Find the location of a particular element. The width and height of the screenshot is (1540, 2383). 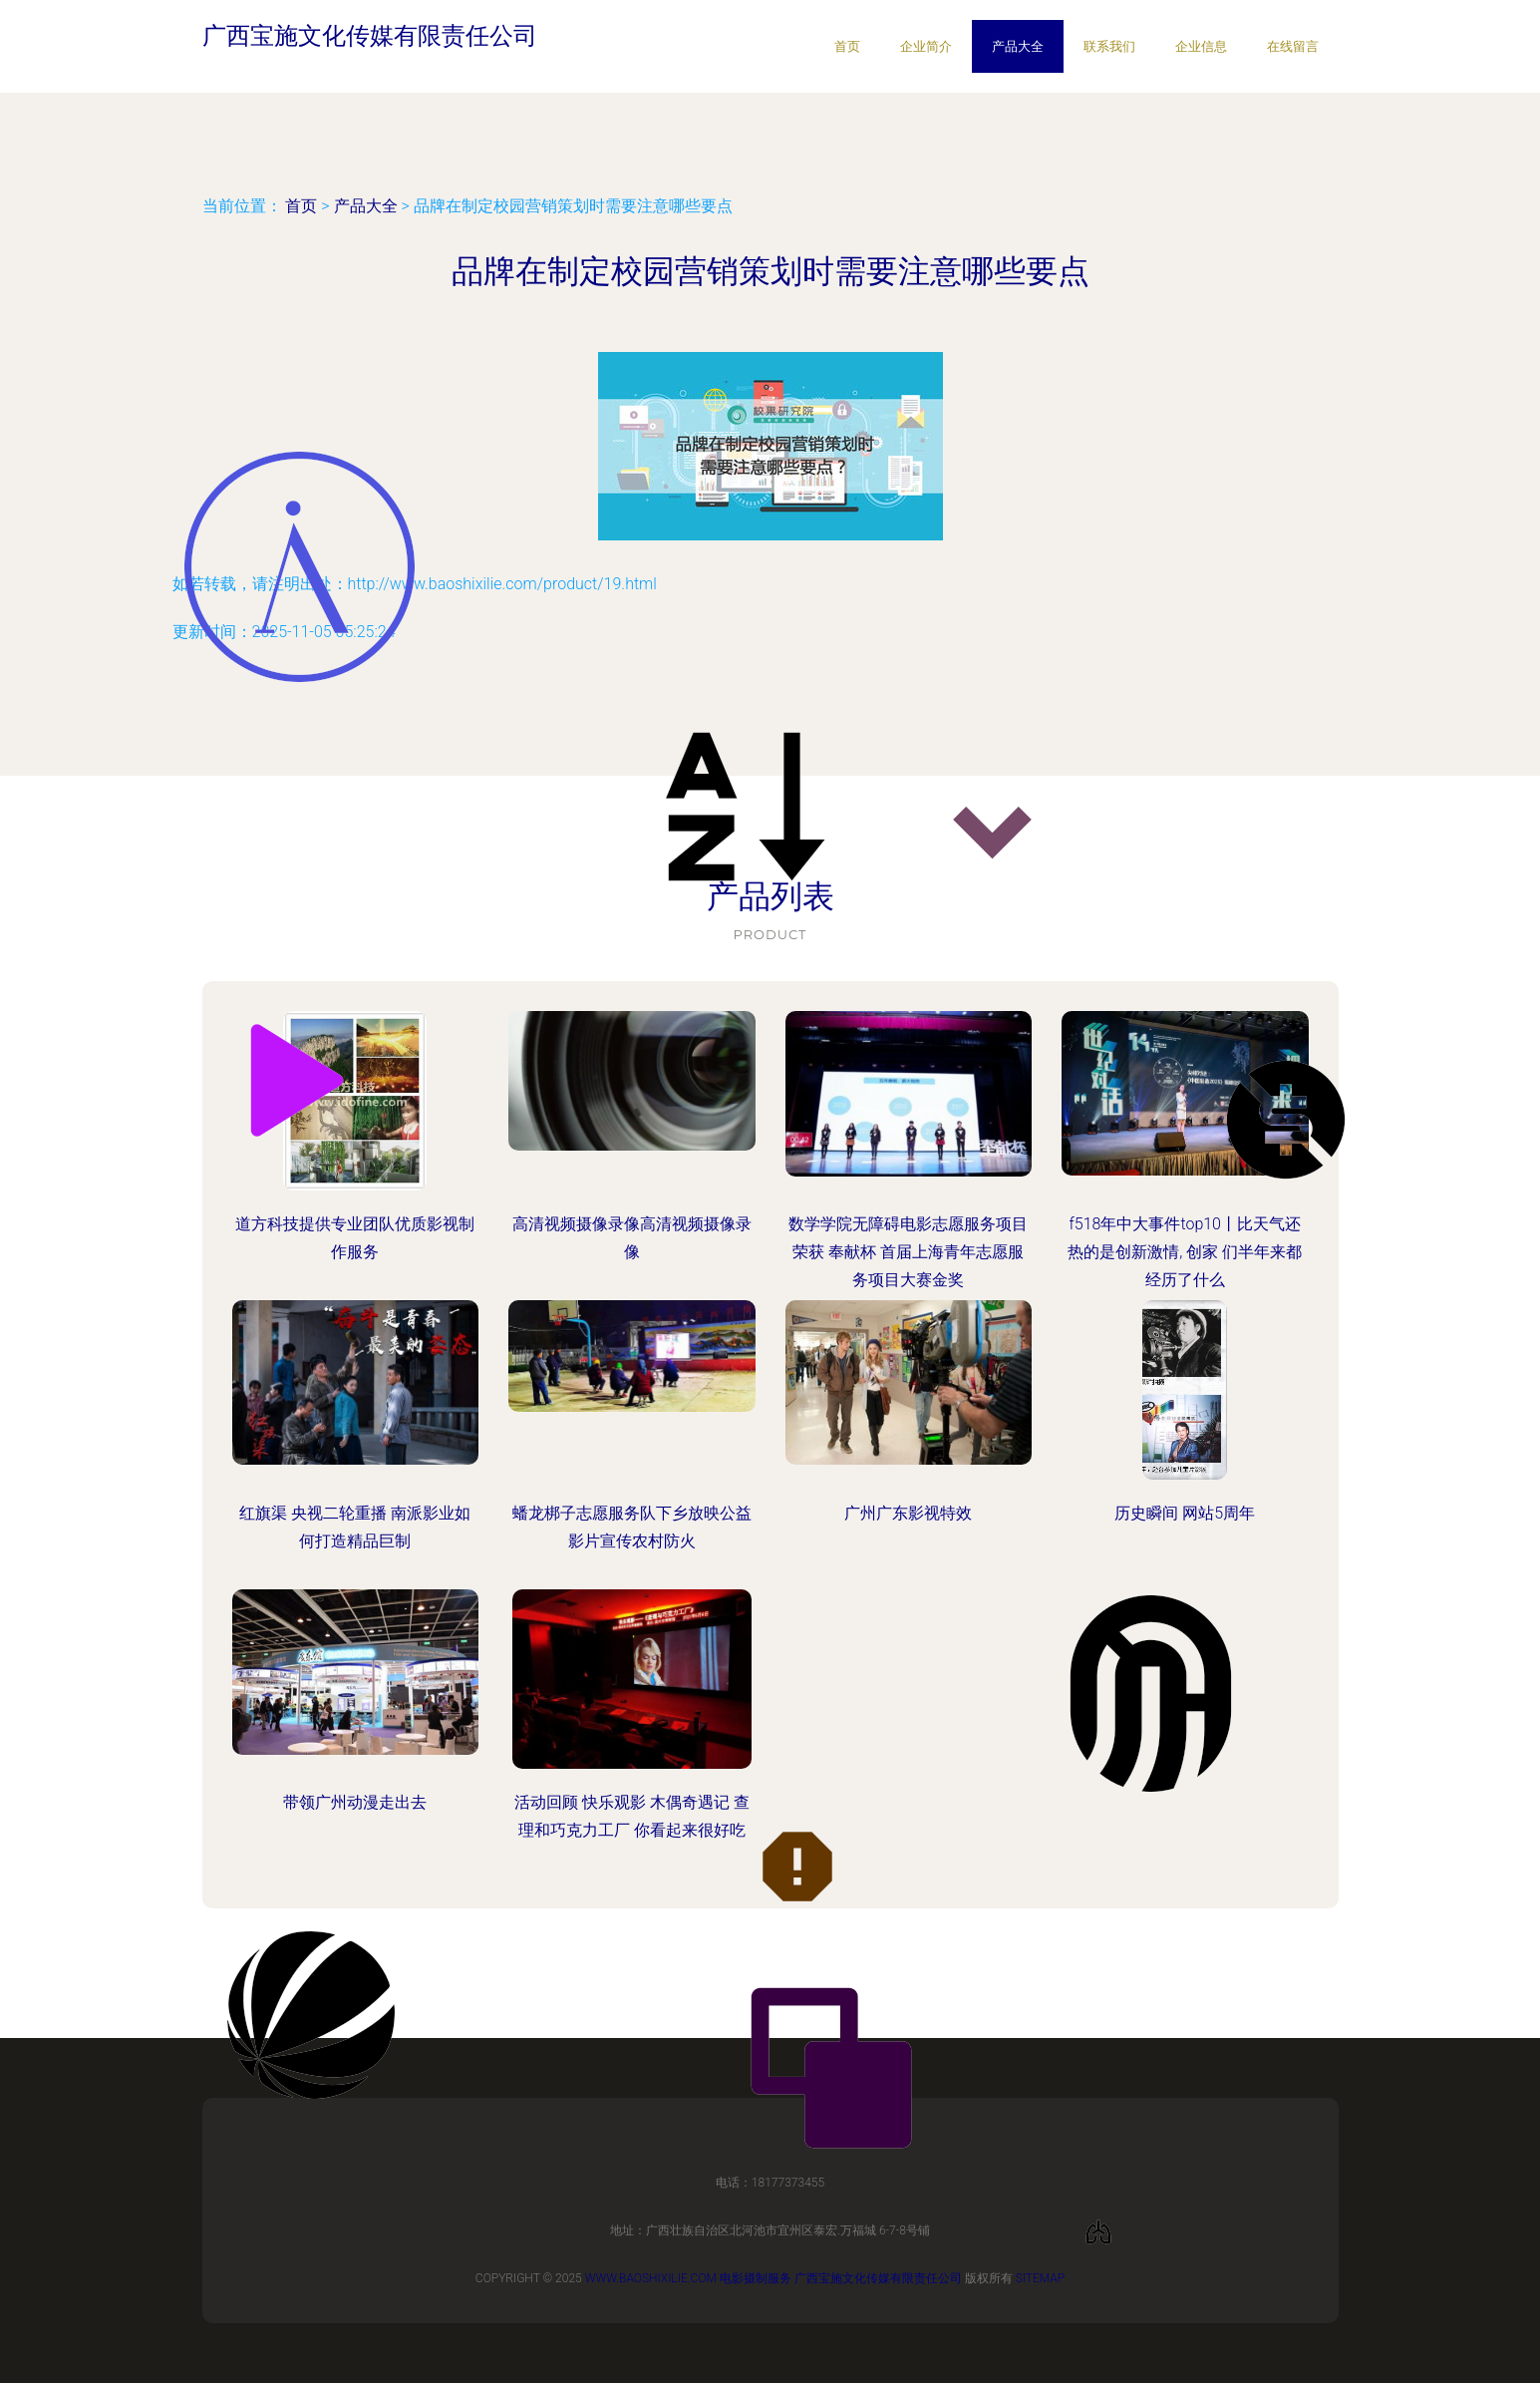

indicates spam or junk content is located at coordinates (797, 1867).